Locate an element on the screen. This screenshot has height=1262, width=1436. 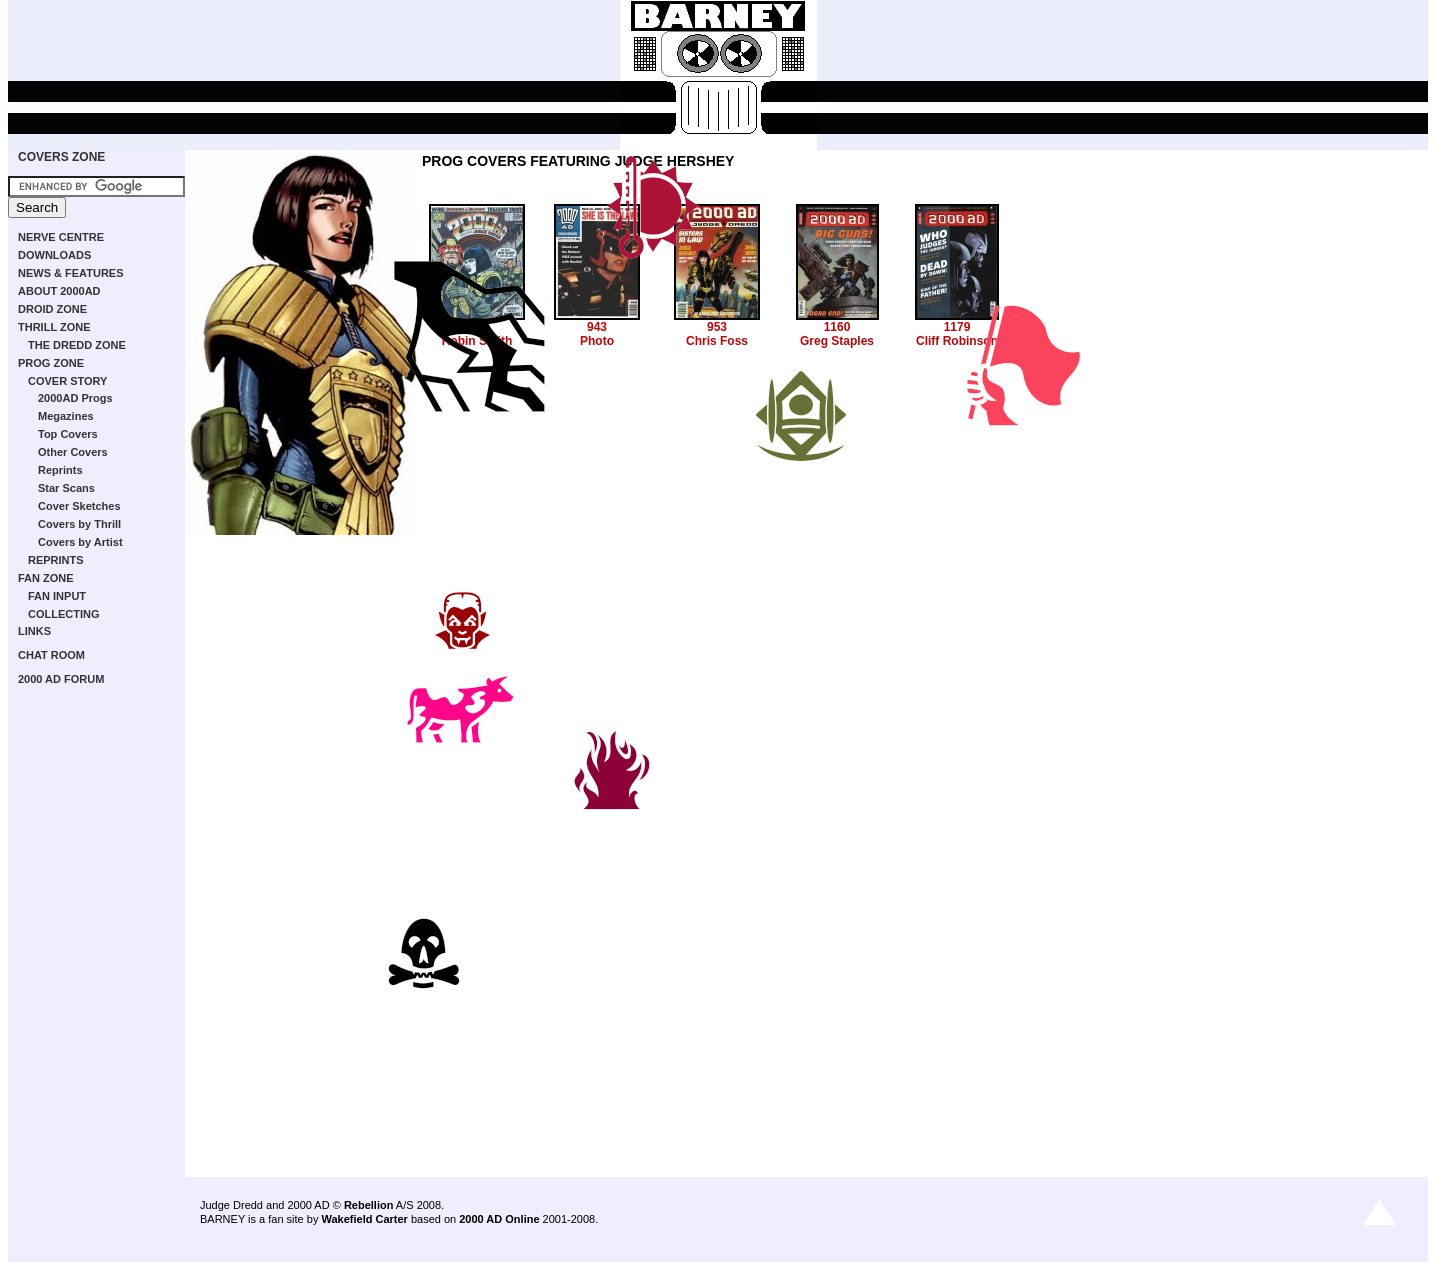
indicates lightning damage or electric attack ability is located at coordinates (469, 336).